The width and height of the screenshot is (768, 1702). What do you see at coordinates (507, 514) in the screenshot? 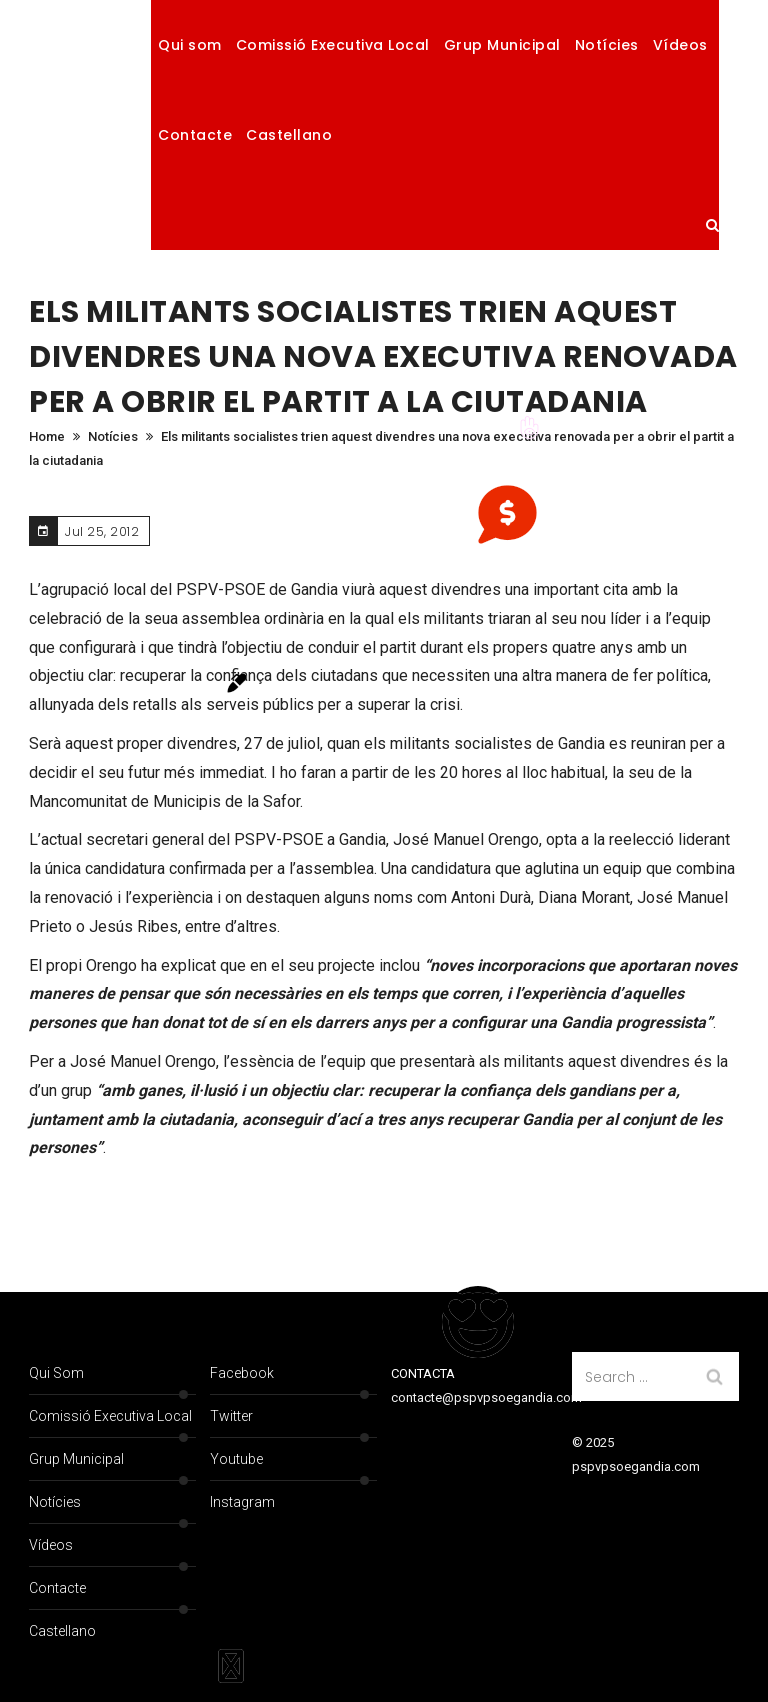
I see `view payment or billing messages` at bounding box center [507, 514].